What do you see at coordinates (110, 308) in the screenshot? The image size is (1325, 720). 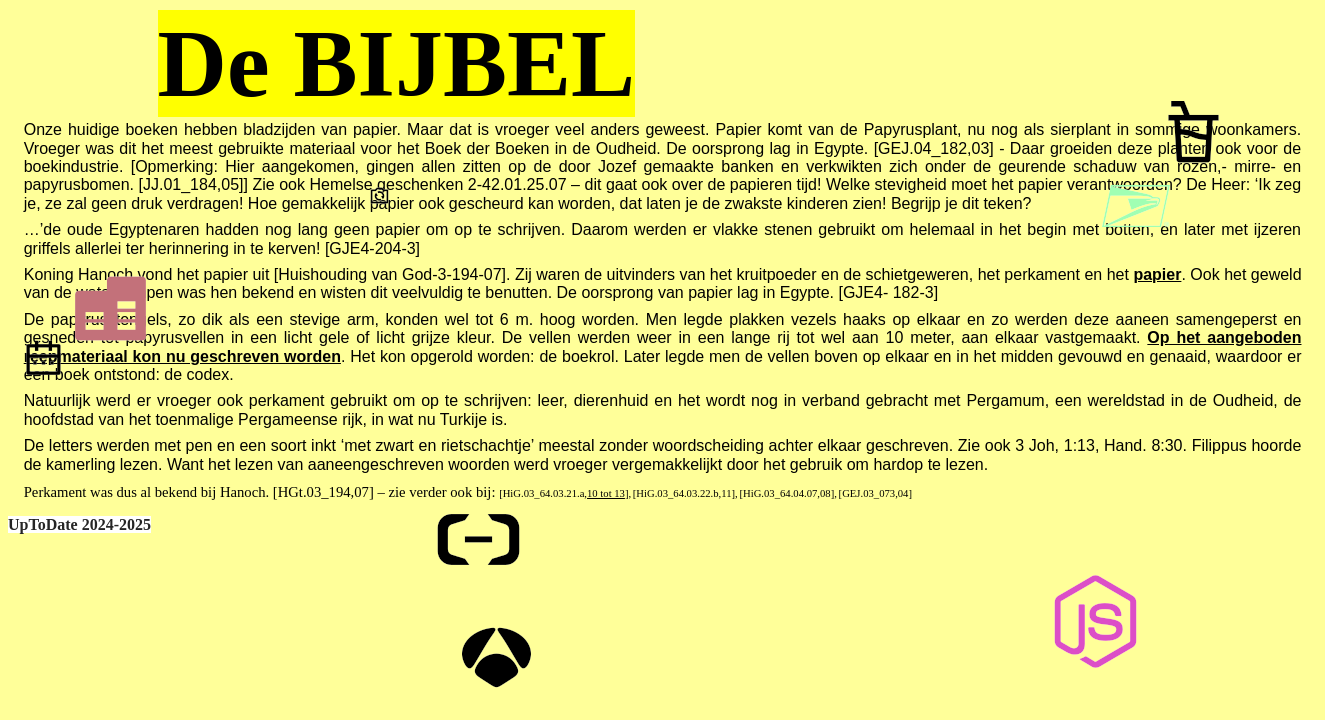 I see `access database or data storage` at bounding box center [110, 308].